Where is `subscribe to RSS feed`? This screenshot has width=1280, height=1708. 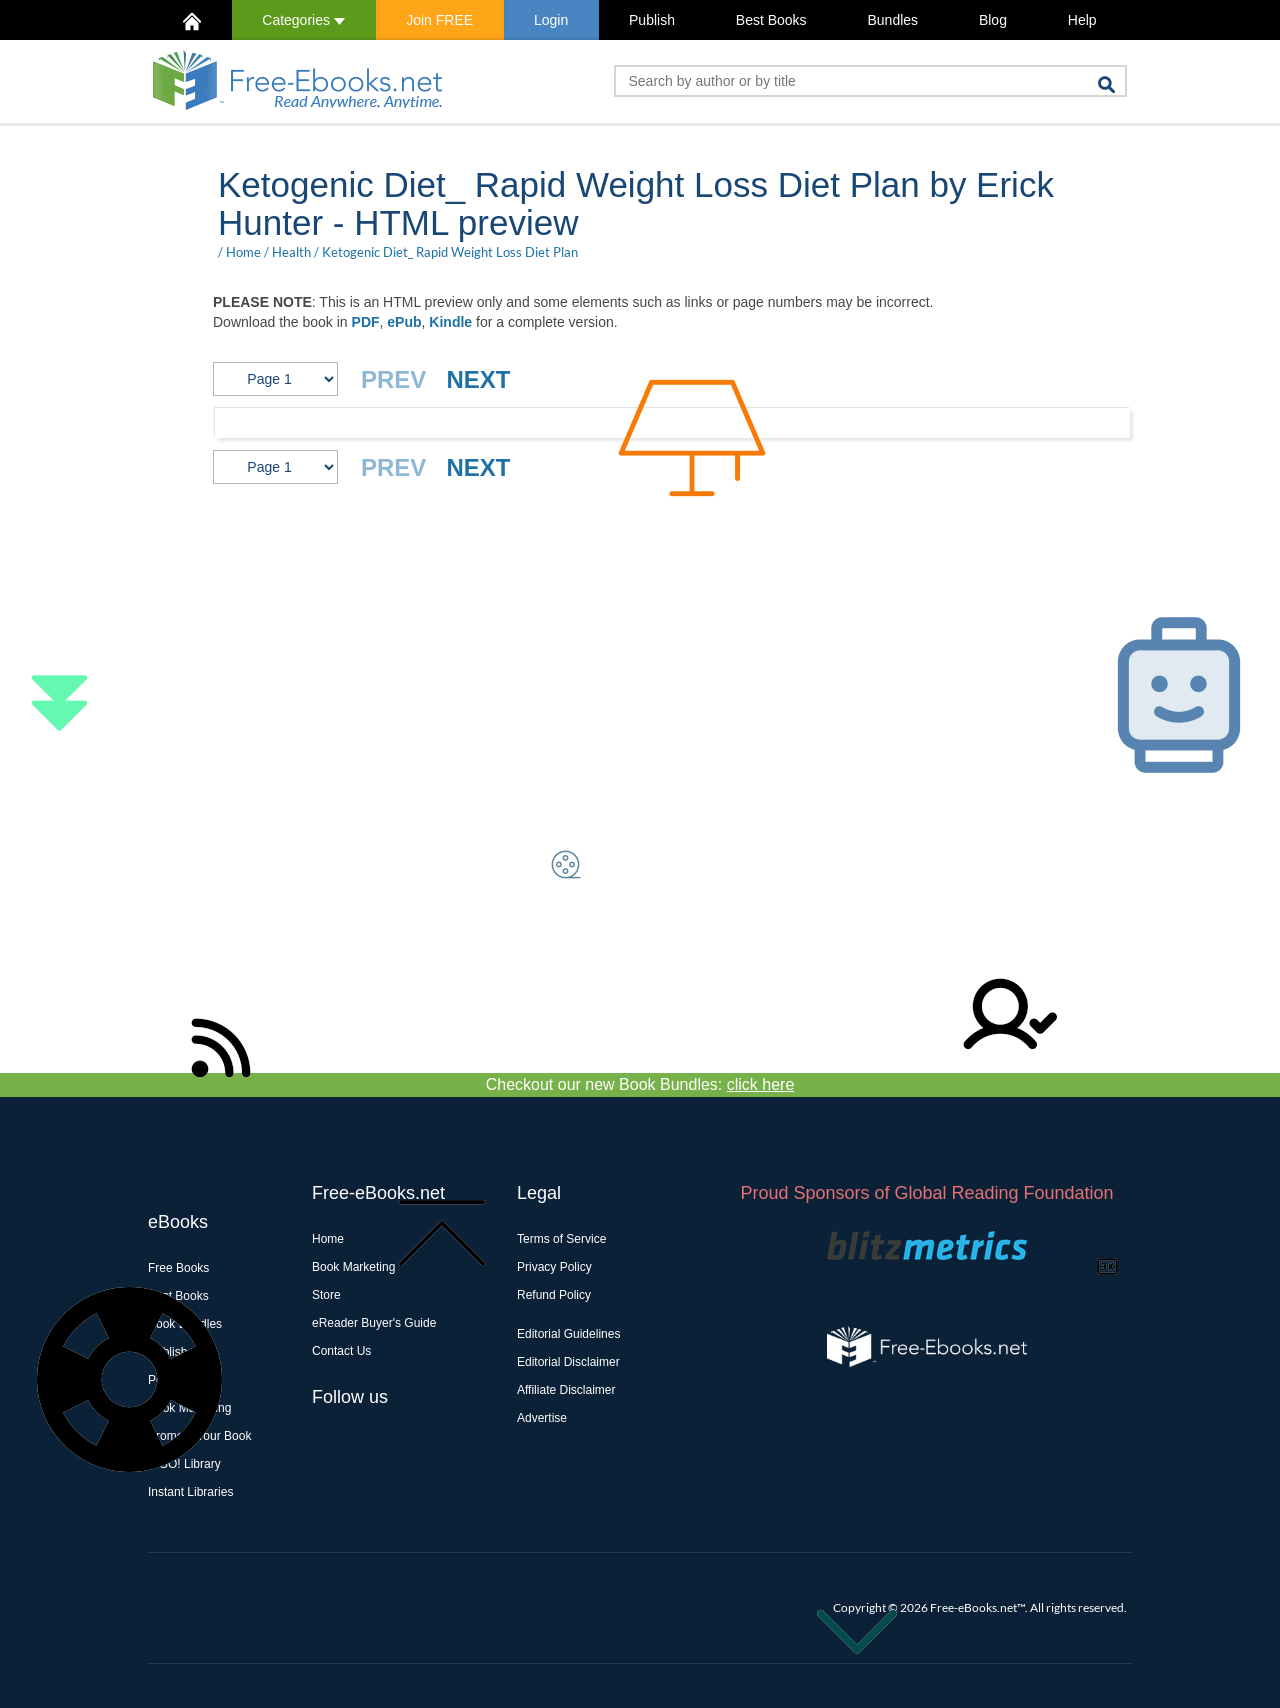 subscribe to RSS feed is located at coordinates (221, 1048).